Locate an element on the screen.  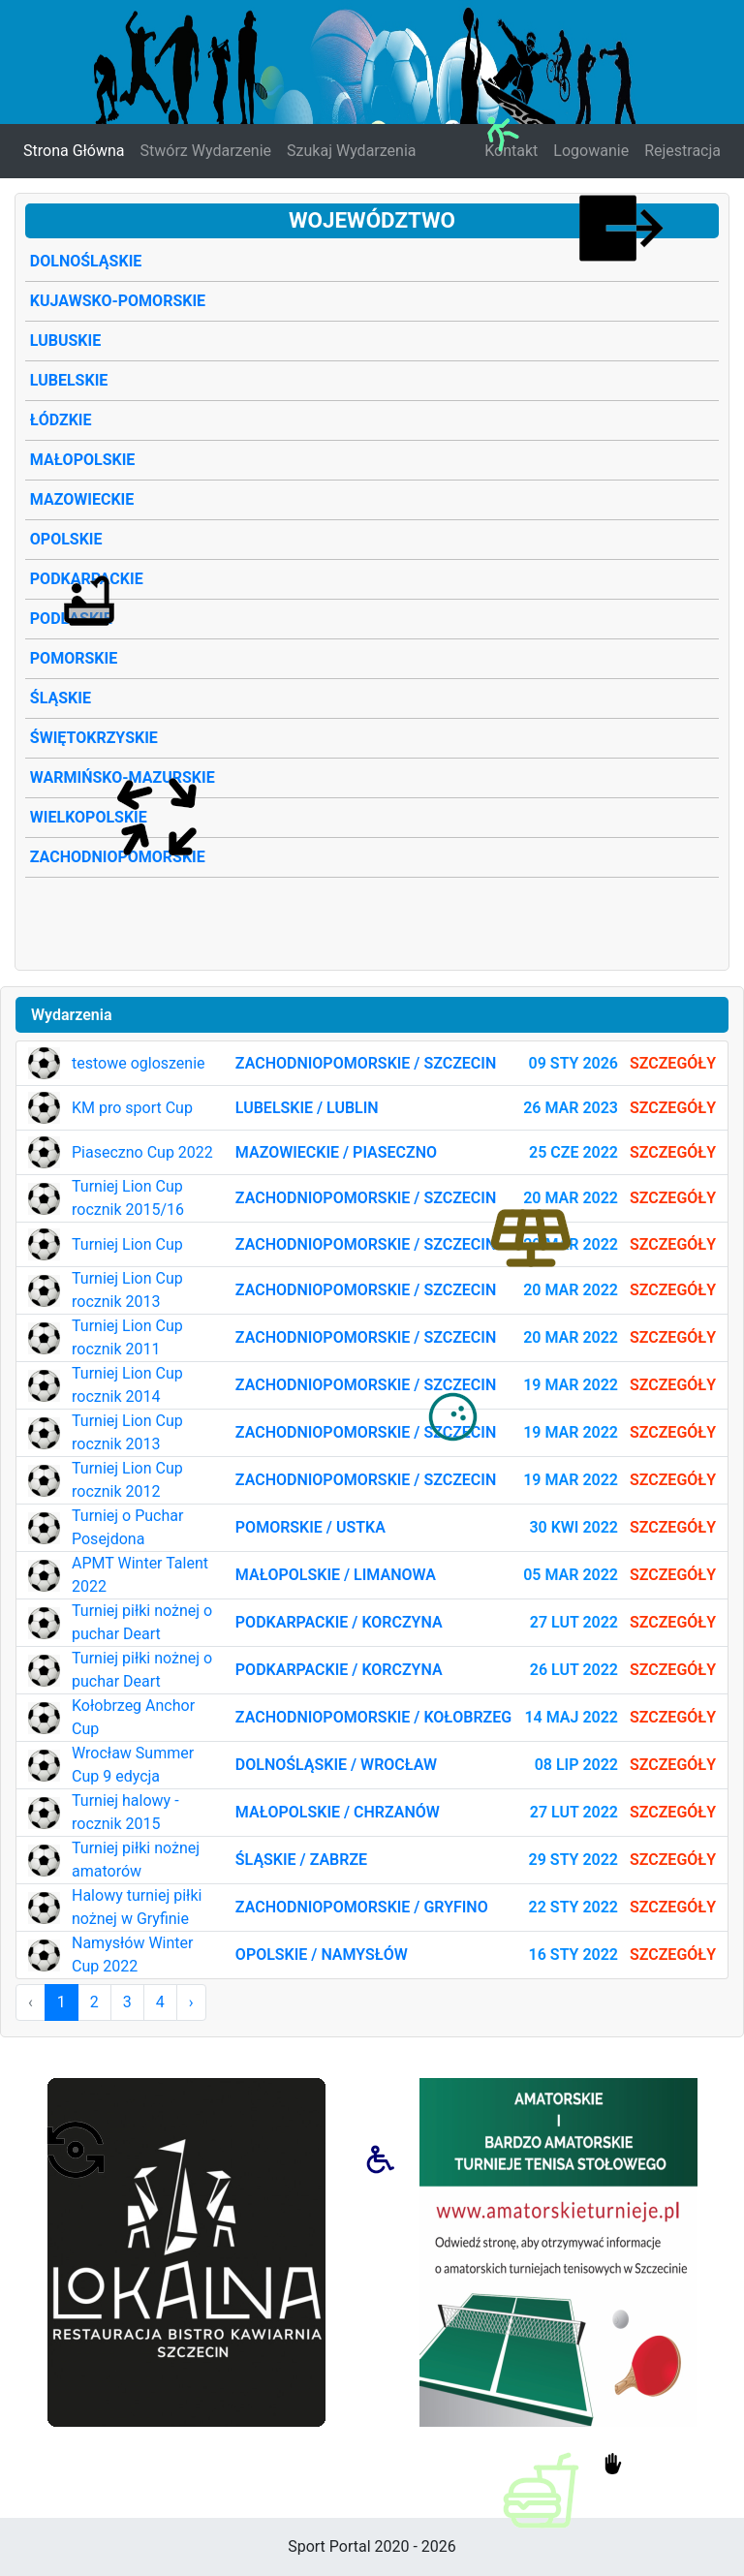
log out of your account is located at coordinates (621, 228).